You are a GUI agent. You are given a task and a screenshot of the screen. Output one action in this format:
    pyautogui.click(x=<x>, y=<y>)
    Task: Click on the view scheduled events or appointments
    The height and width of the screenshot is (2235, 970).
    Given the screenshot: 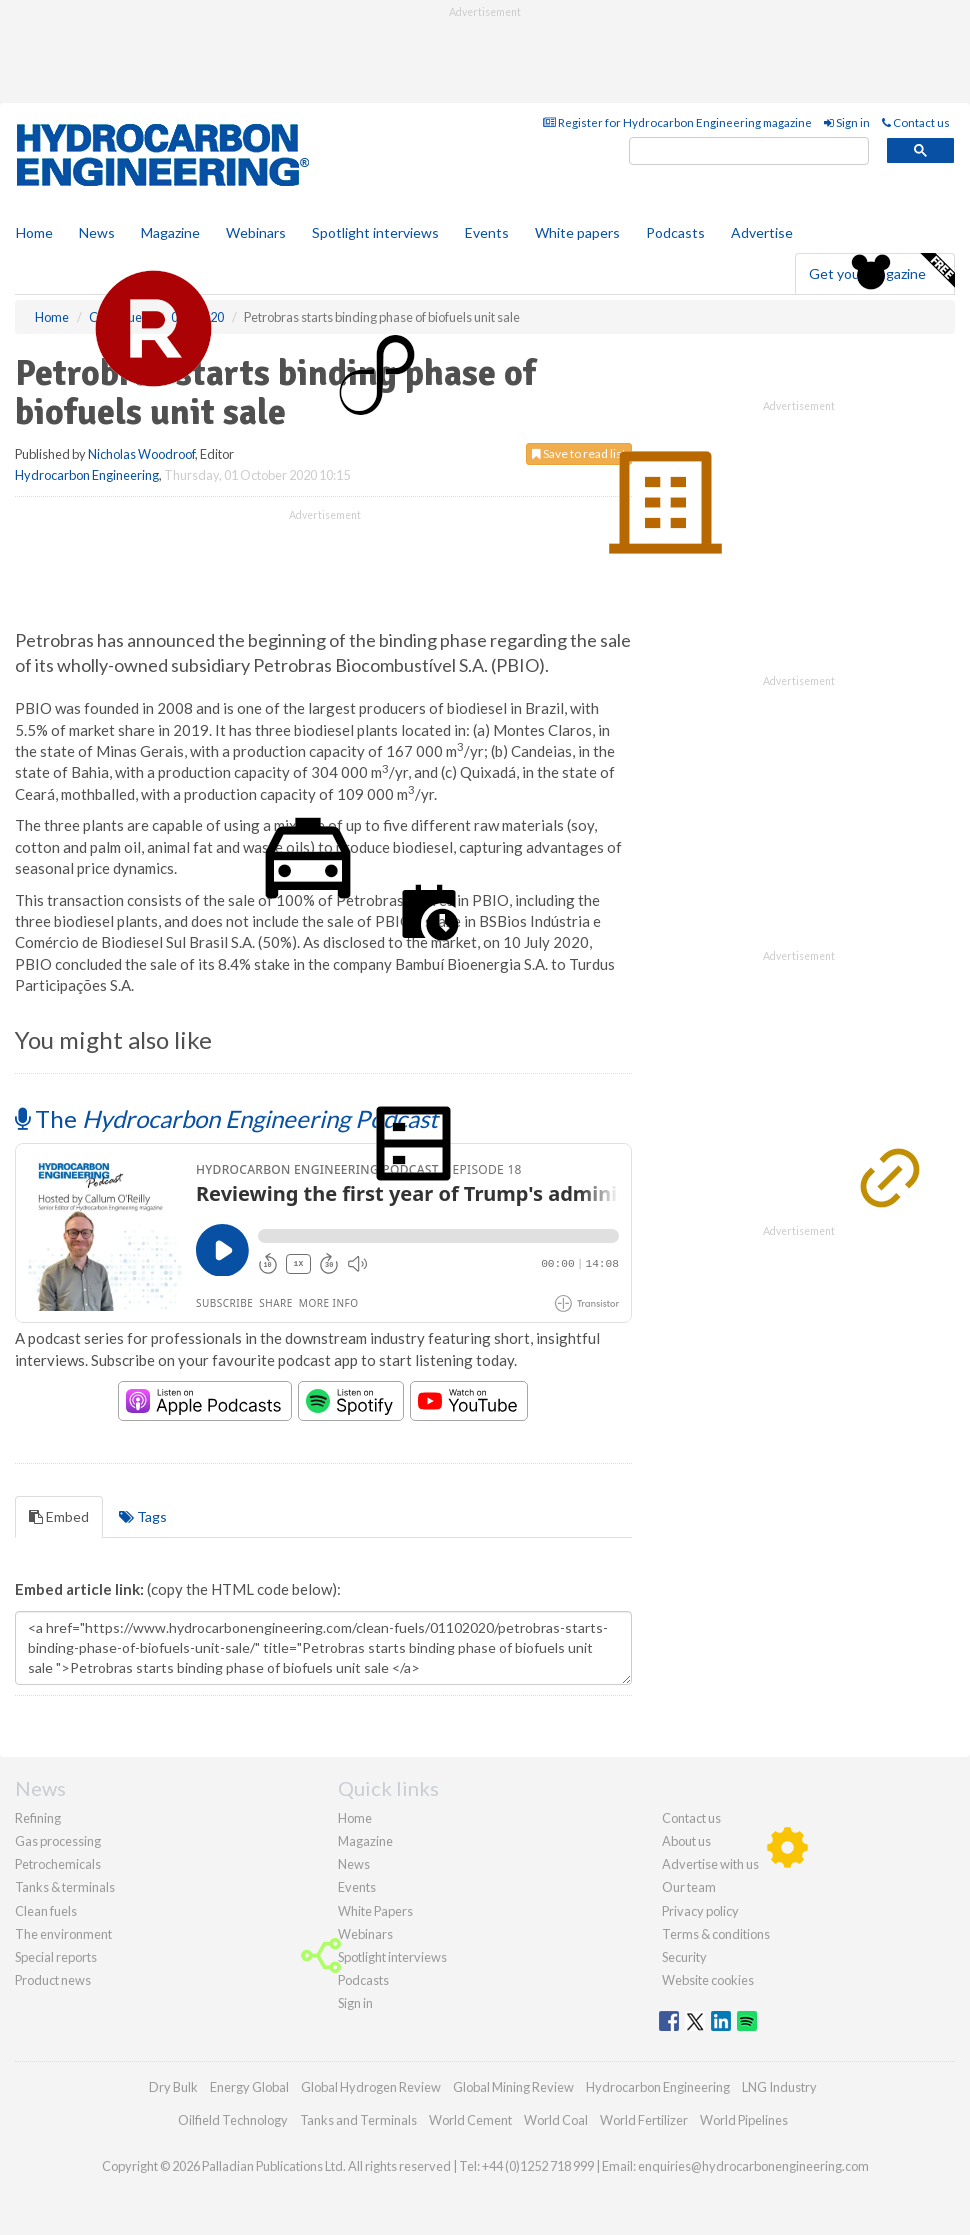 What is the action you would take?
    pyautogui.click(x=429, y=914)
    